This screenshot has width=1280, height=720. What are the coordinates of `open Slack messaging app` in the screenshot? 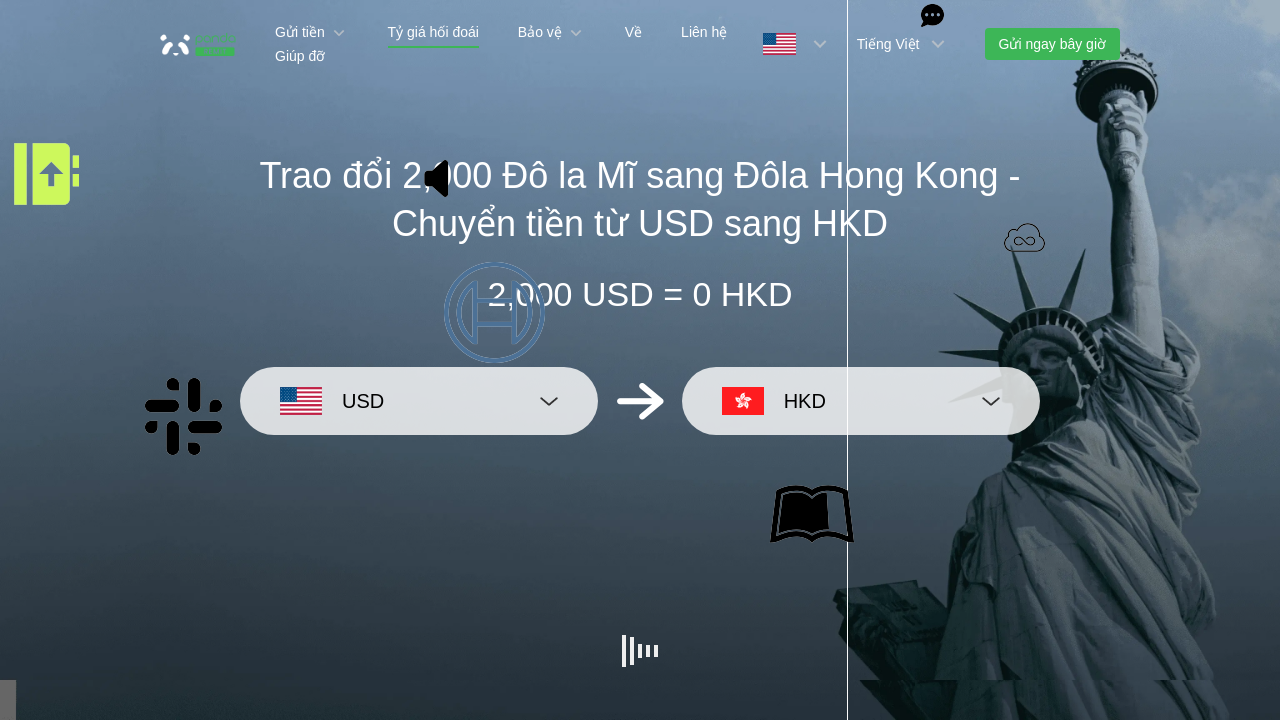 It's located at (183, 416).